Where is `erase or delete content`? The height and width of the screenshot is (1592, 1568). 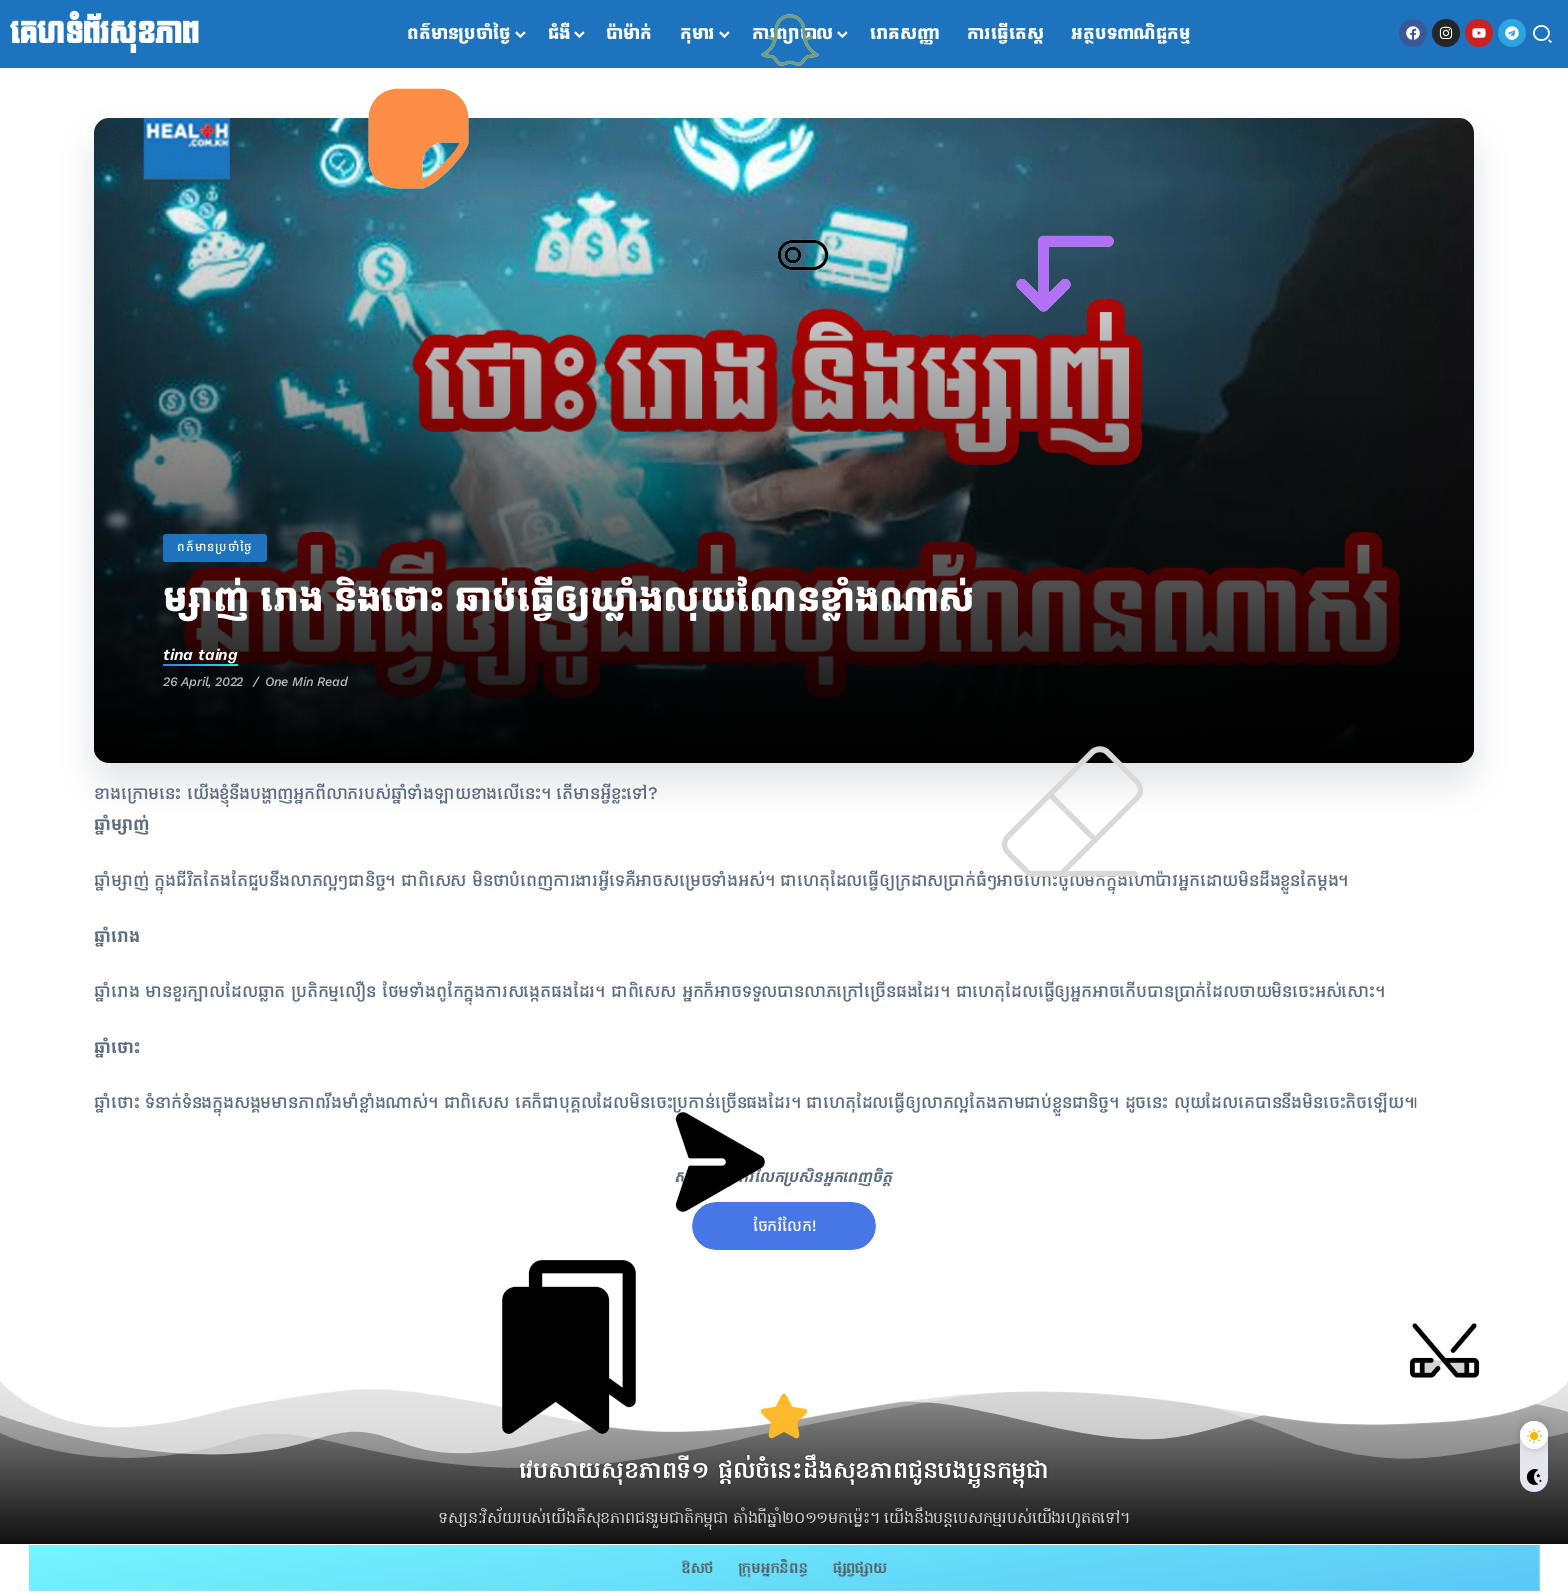 erase or delete content is located at coordinates (1072, 811).